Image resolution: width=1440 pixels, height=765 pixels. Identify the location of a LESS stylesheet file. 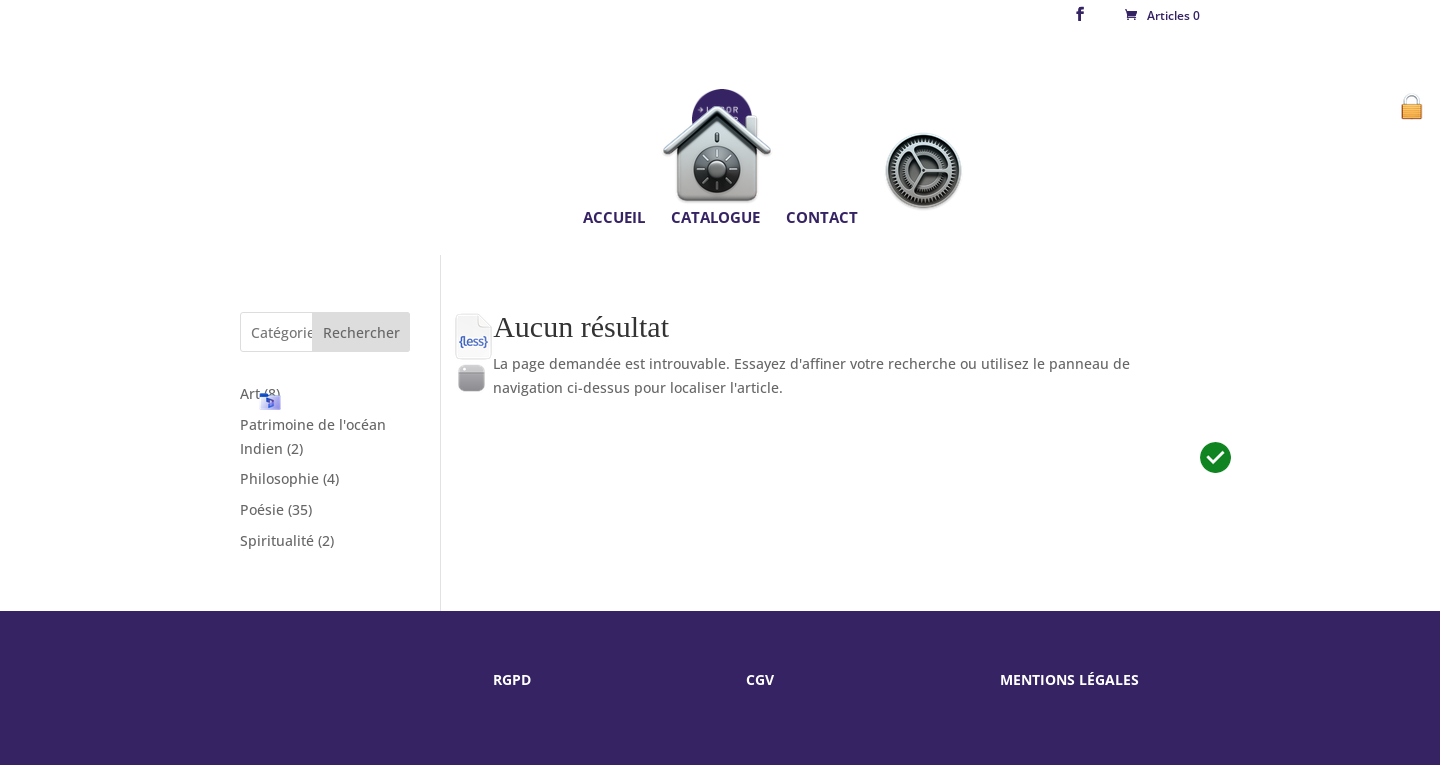
(473, 336).